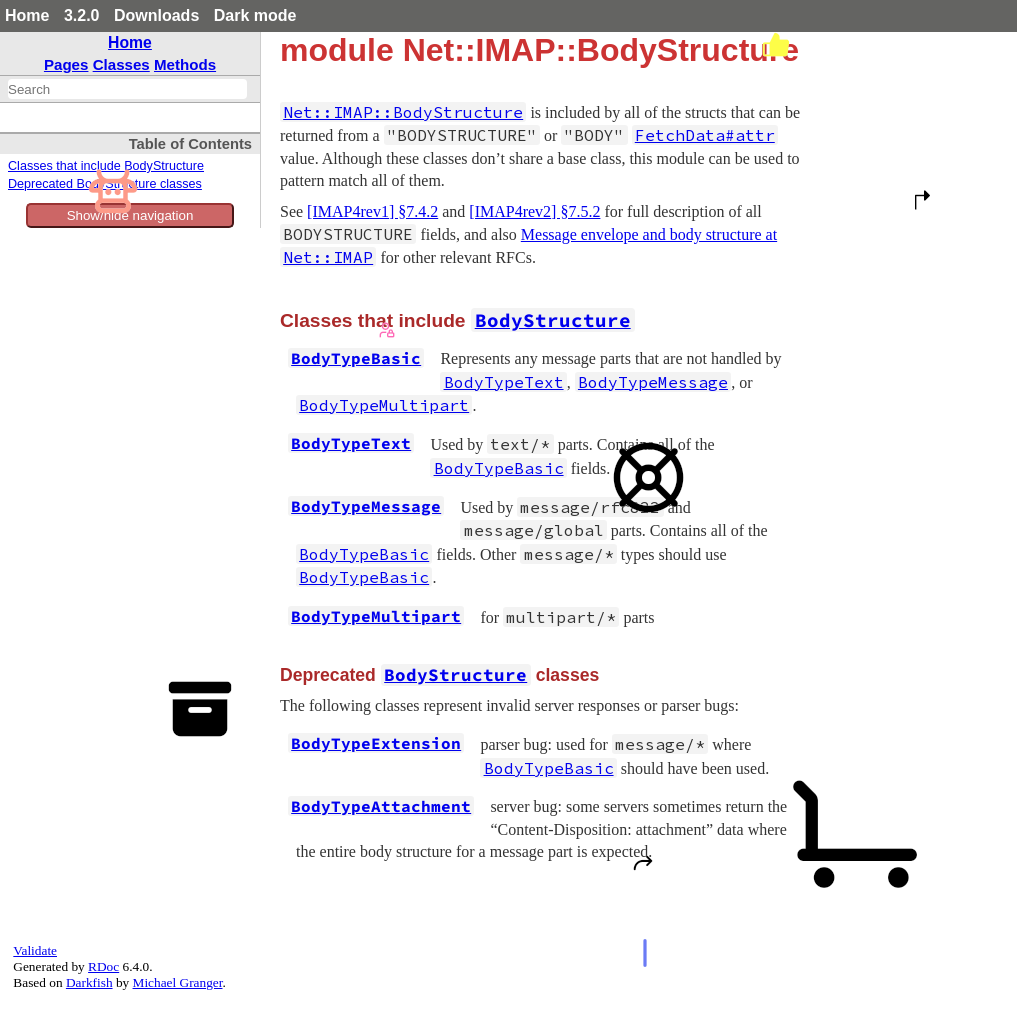 The image size is (1017, 1018). I want to click on share or forward content, so click(643, 863).